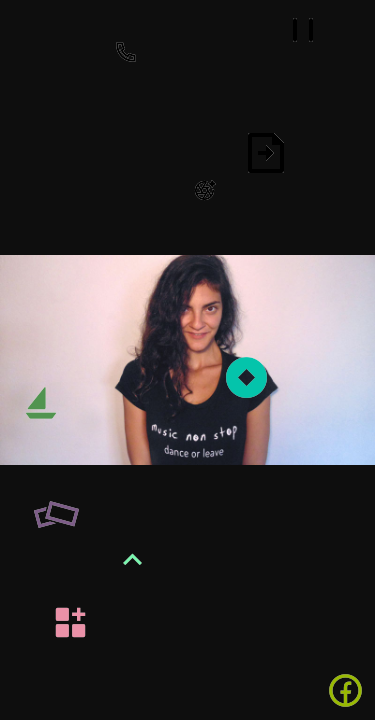 Image resolution: width=375 pixels, height=720 pixels. What do you see at coordinates (303, 30) in the screenshot?
I see `pause media playback` at bounding box center [303, 30].